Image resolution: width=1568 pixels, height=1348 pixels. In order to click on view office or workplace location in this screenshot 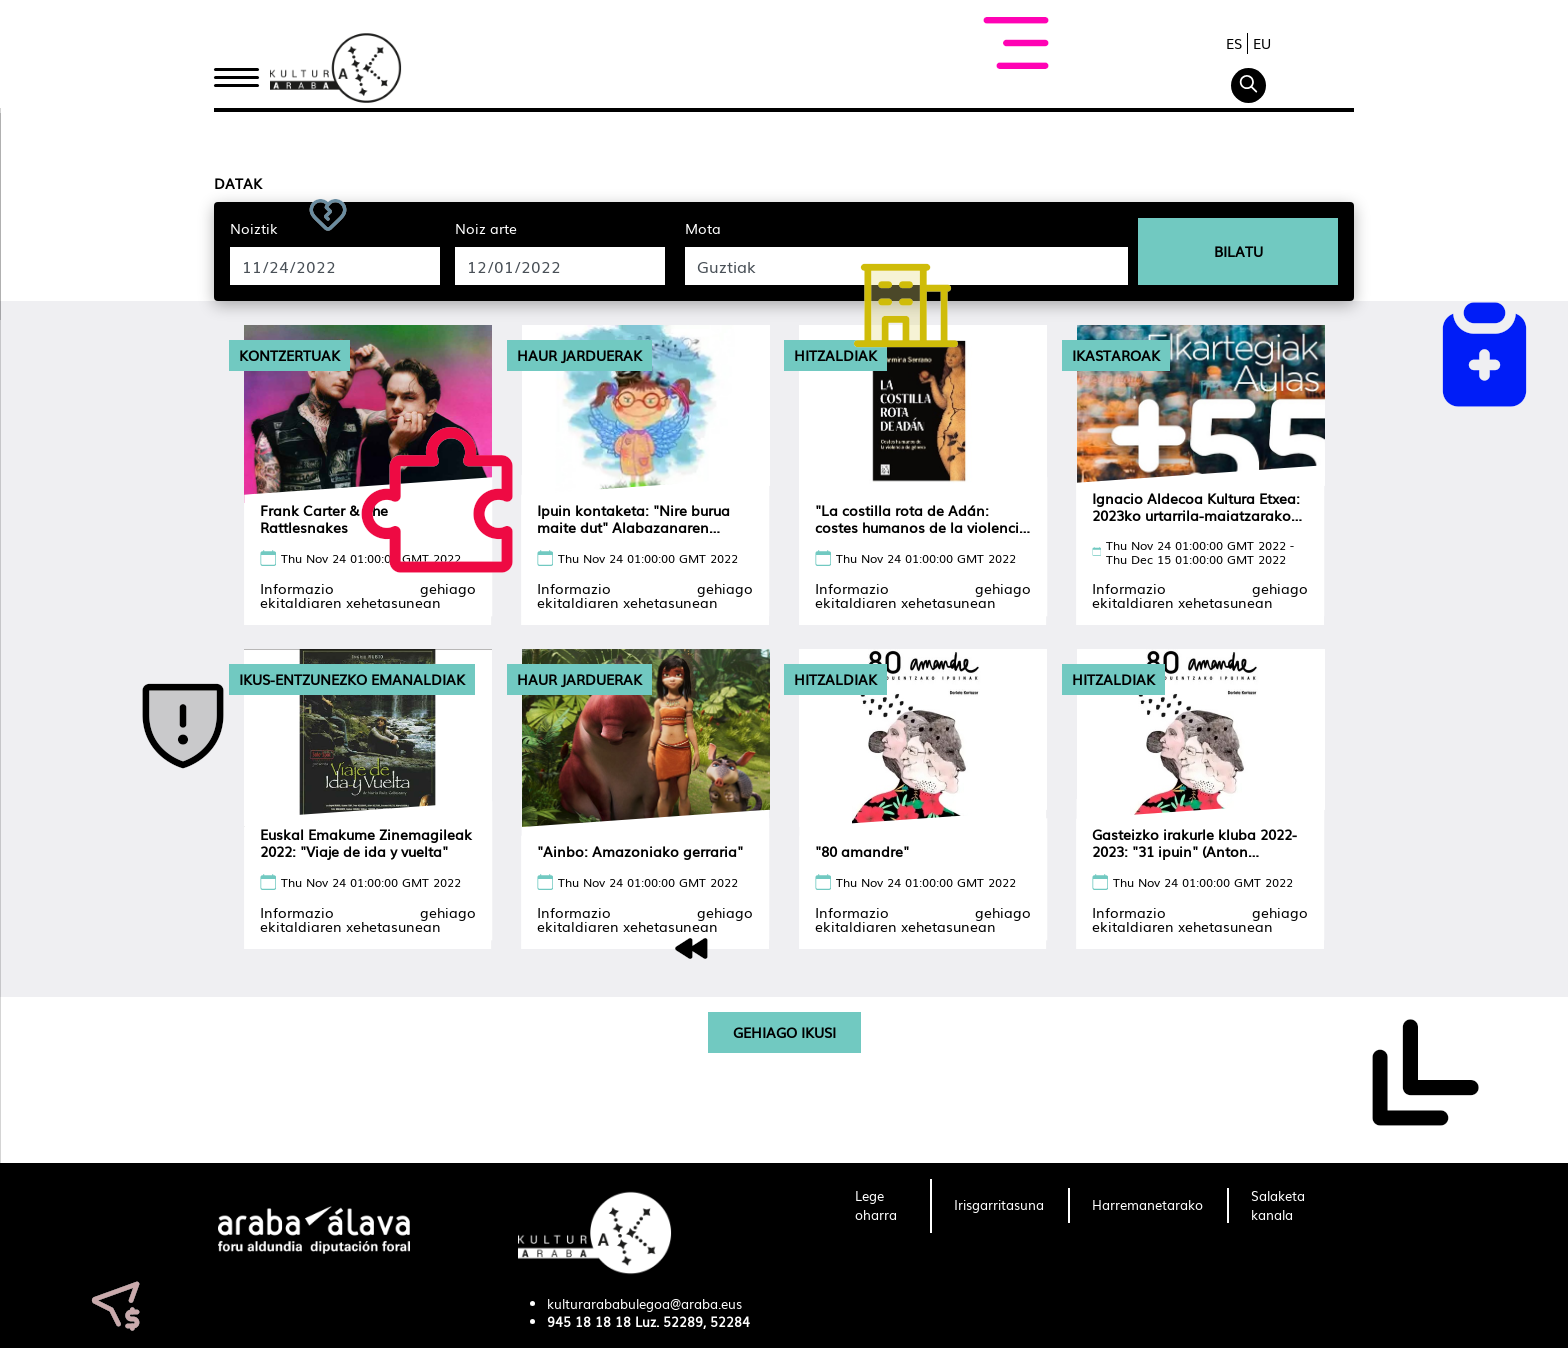, I will do `click(902, 305)`.